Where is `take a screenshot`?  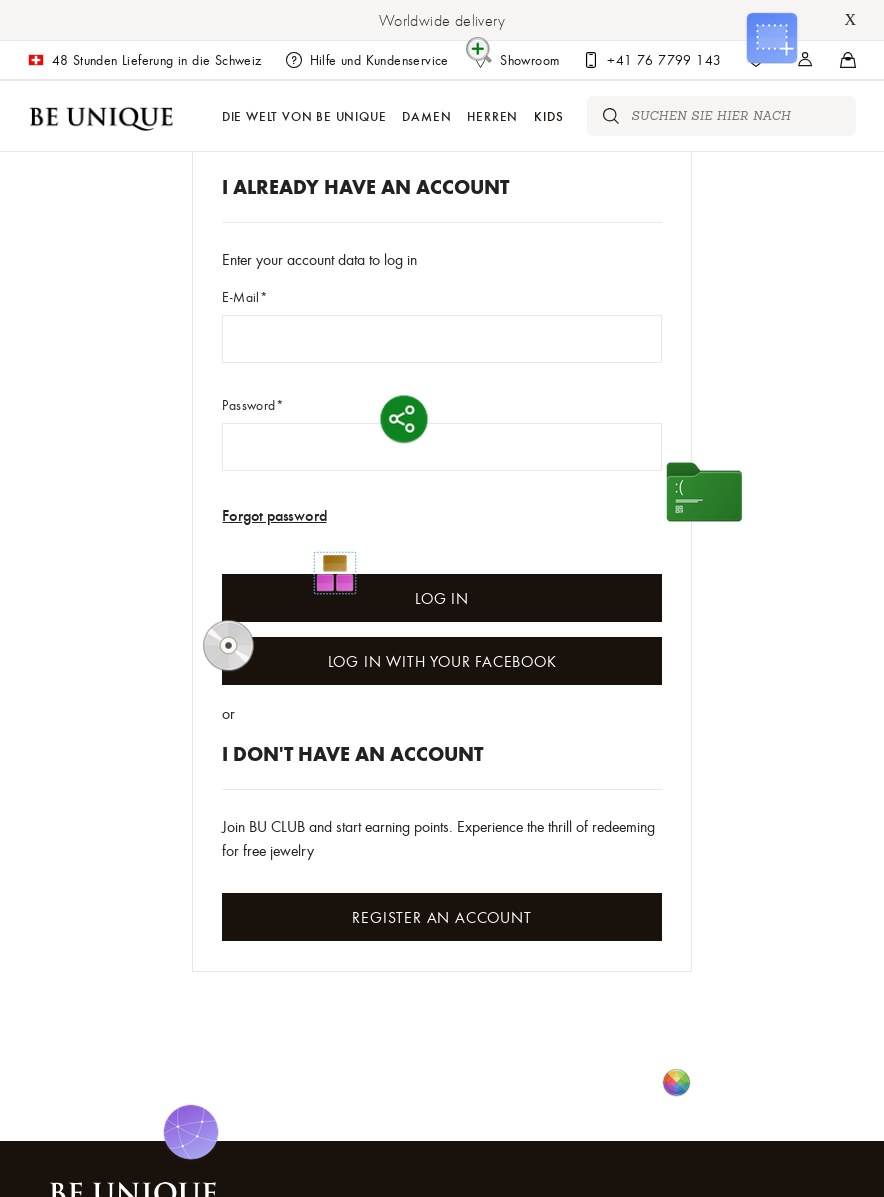
take a screenshot is located at coordinates (772, 38).